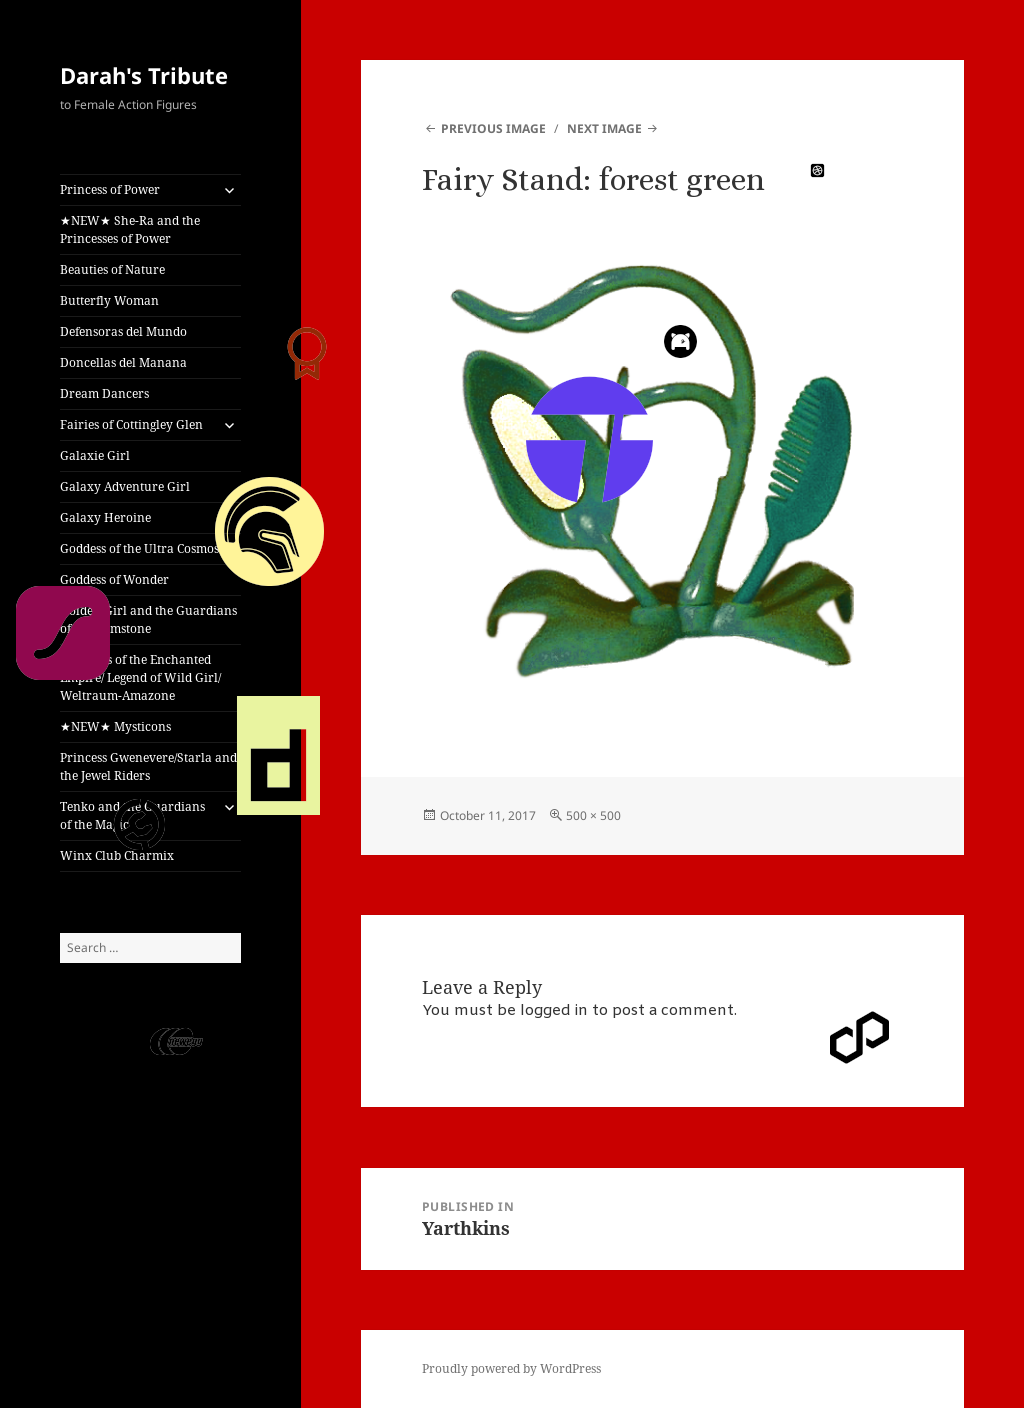 This screenshot has height=1408, width=1024. What do you see at coordinates (859, 1037) in the screenshot?
I see `polygon blockchain network logo` at bounding box center [859, 1037].